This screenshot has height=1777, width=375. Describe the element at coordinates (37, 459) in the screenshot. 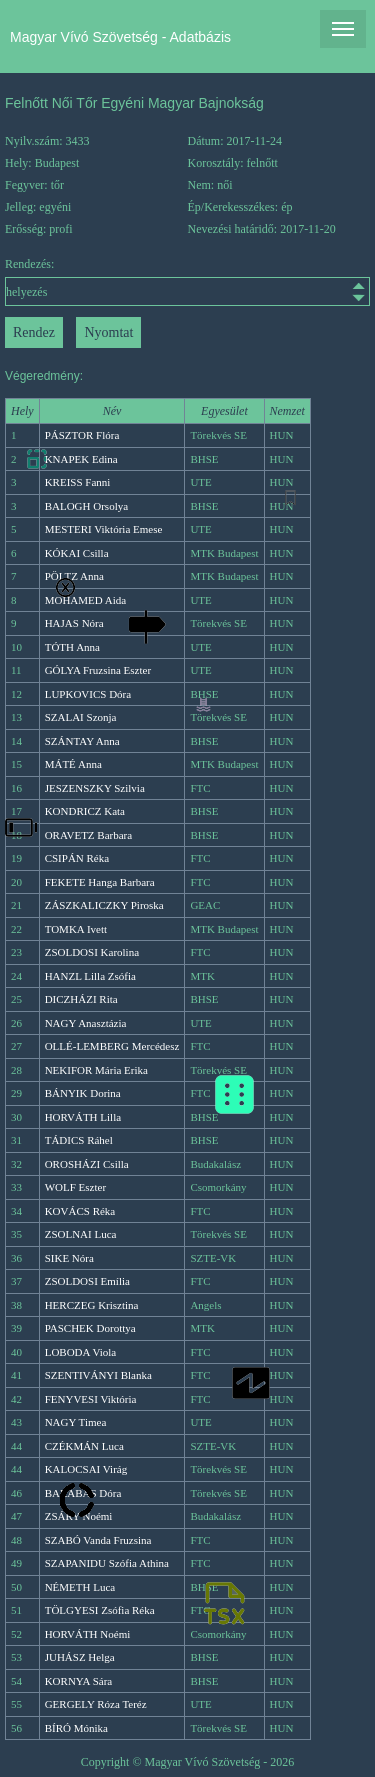

I see `resize an element or window` at that location.